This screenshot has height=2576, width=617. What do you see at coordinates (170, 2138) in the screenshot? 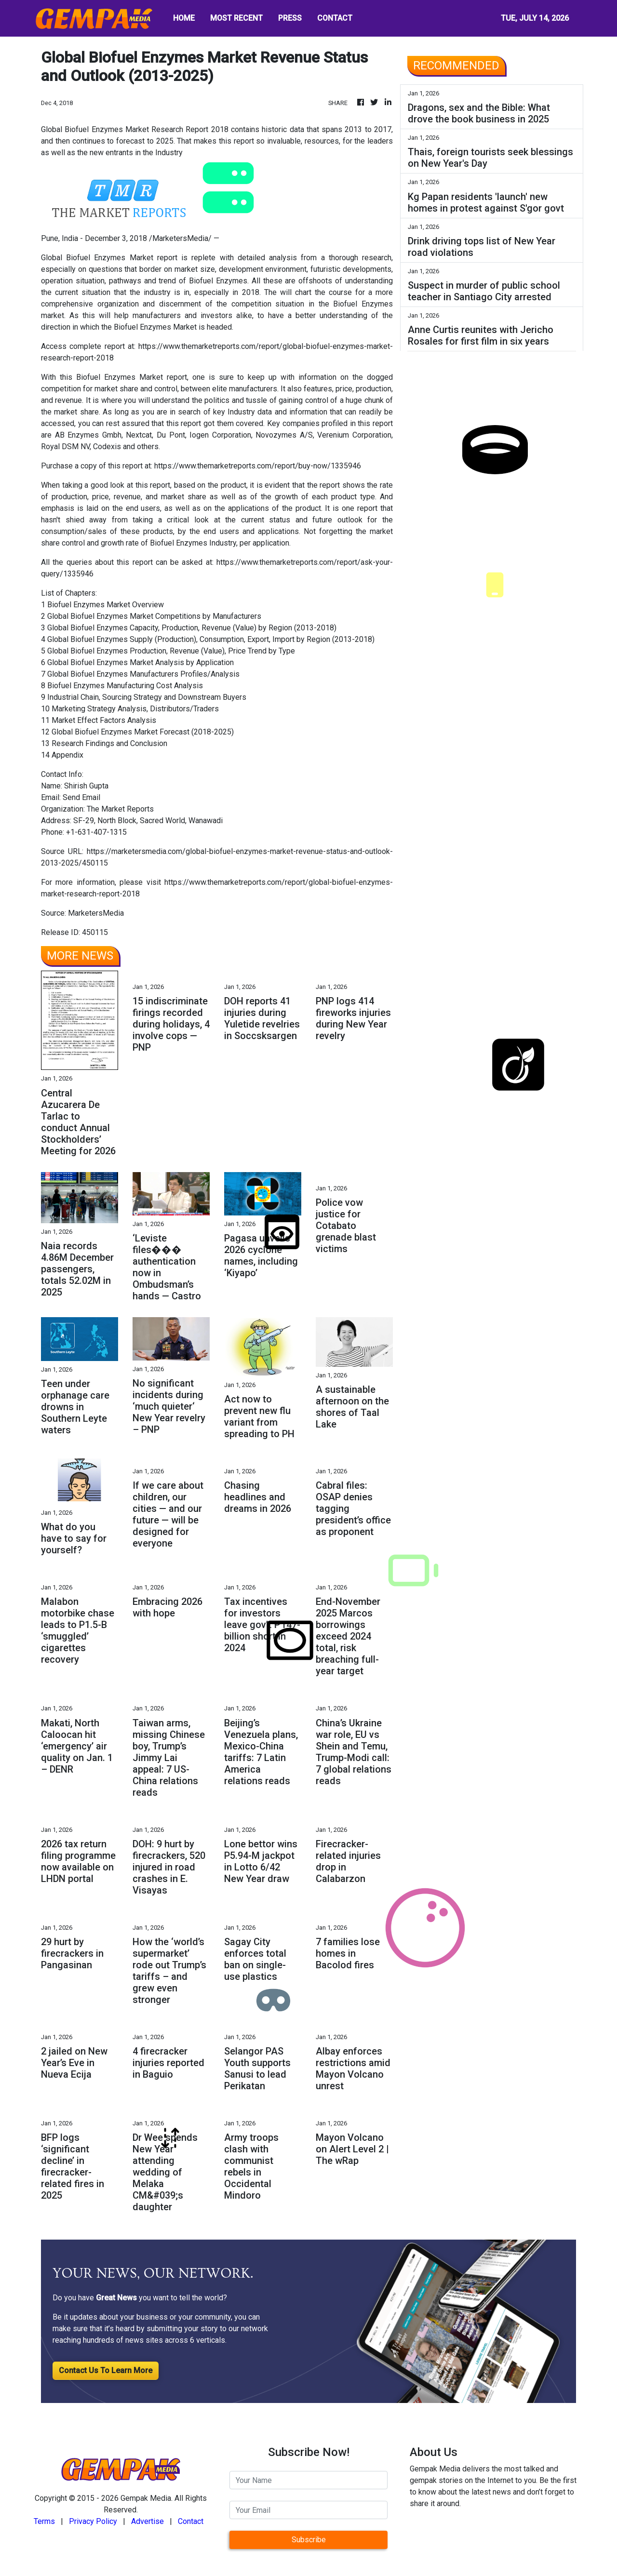
I see `transfer data between two sources` at bounding box center [170, 2138].